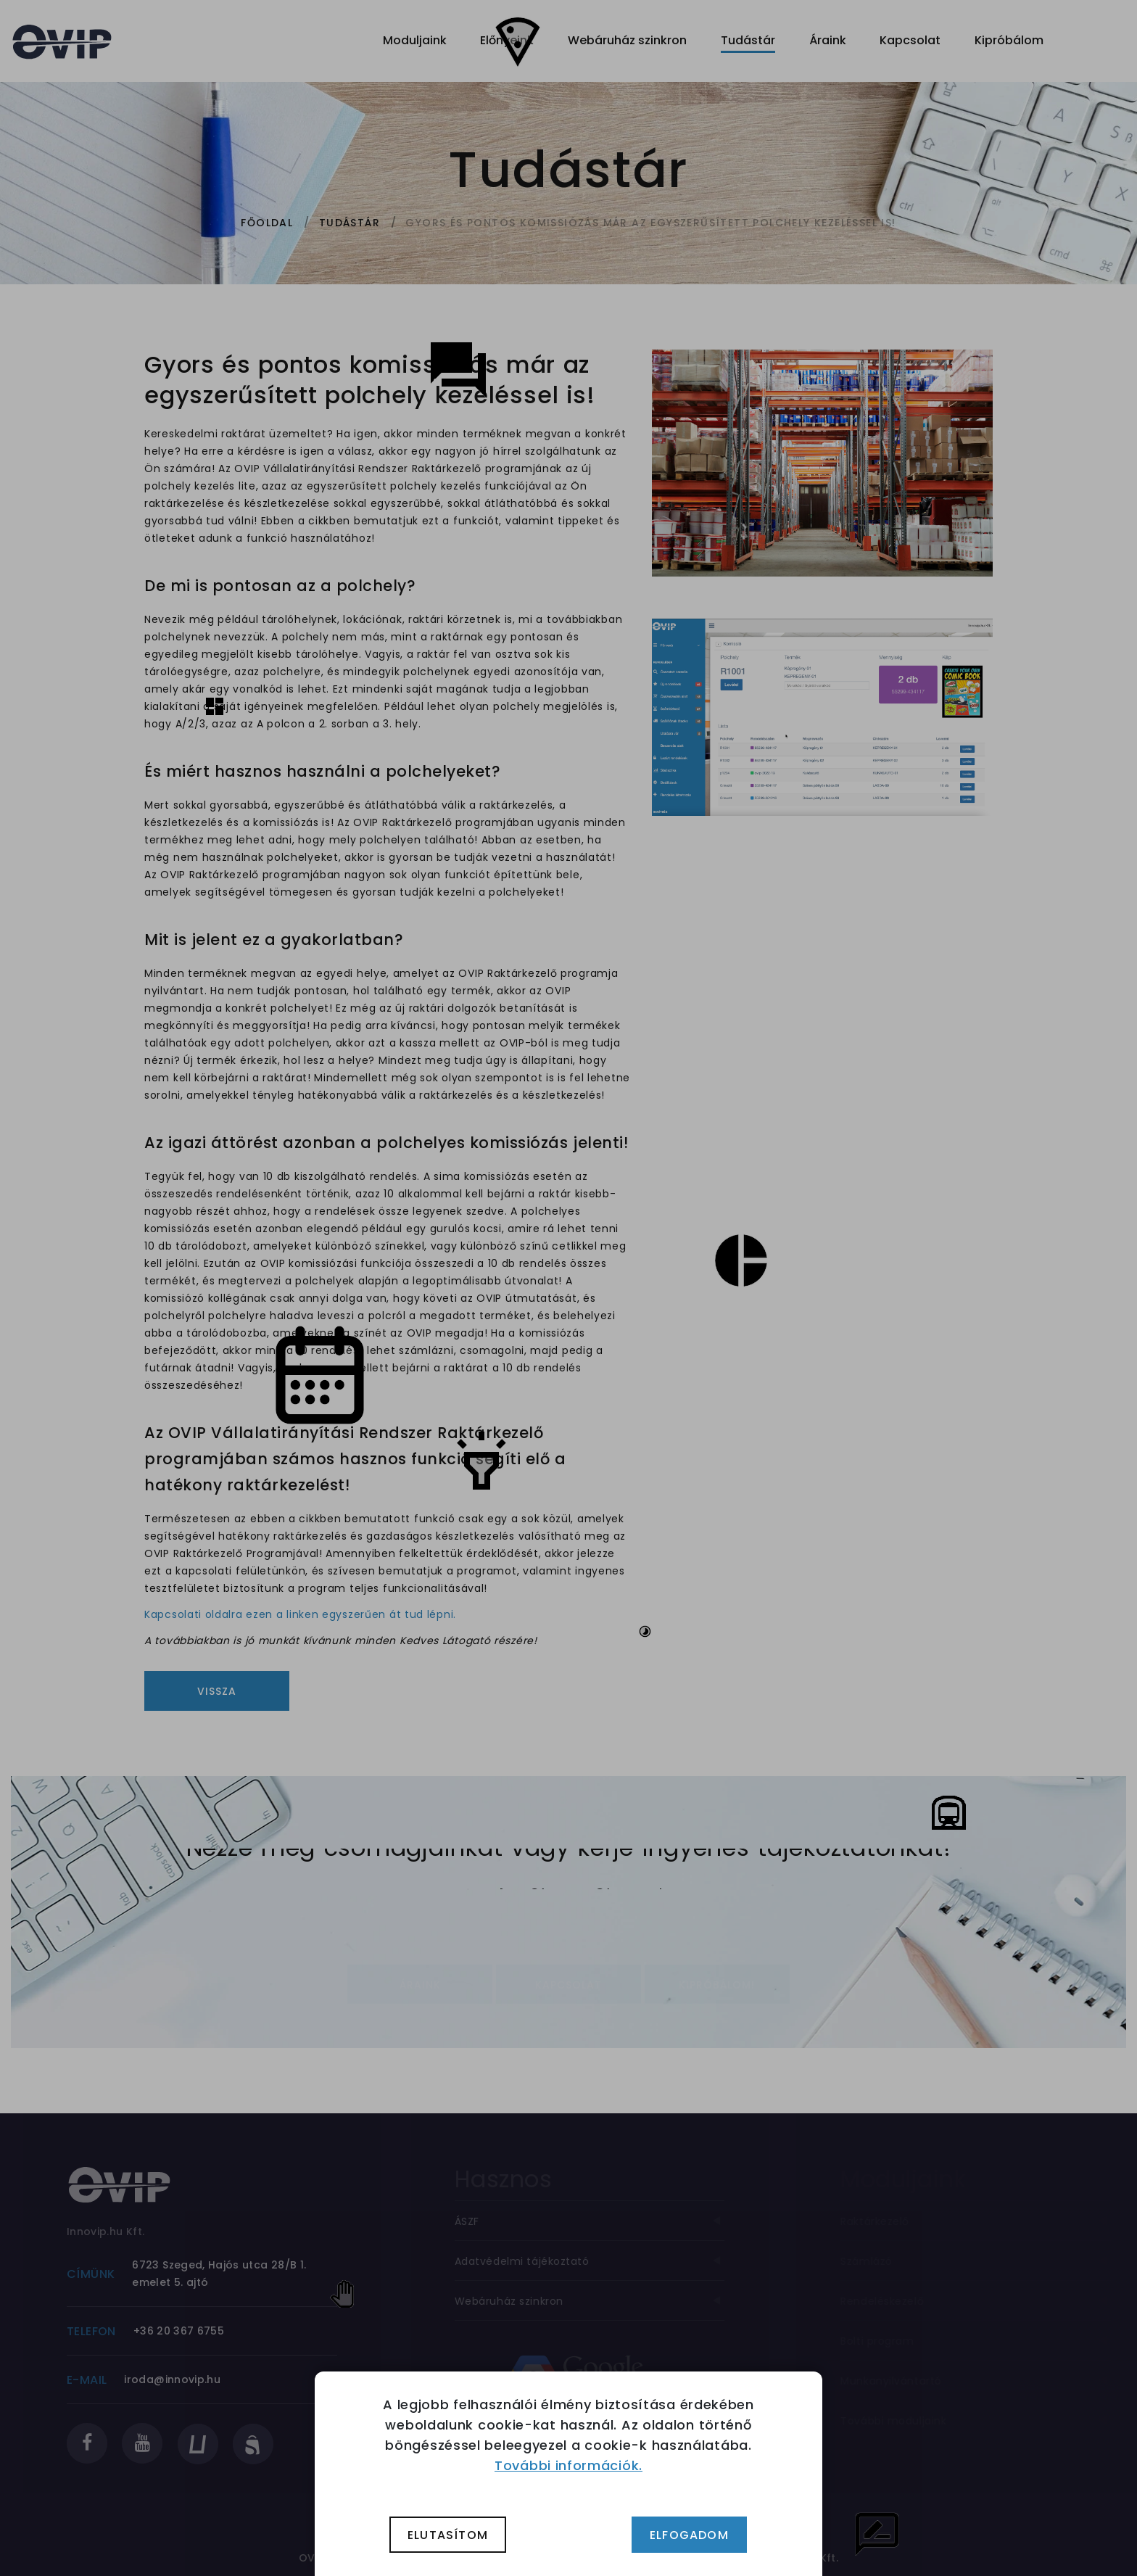 This screenshot has width=1137, height=2576. What do you see at coordinates (342, 2294) in the screenshot?
I see `stop or halt an action` at bounding box center [342, 2294].